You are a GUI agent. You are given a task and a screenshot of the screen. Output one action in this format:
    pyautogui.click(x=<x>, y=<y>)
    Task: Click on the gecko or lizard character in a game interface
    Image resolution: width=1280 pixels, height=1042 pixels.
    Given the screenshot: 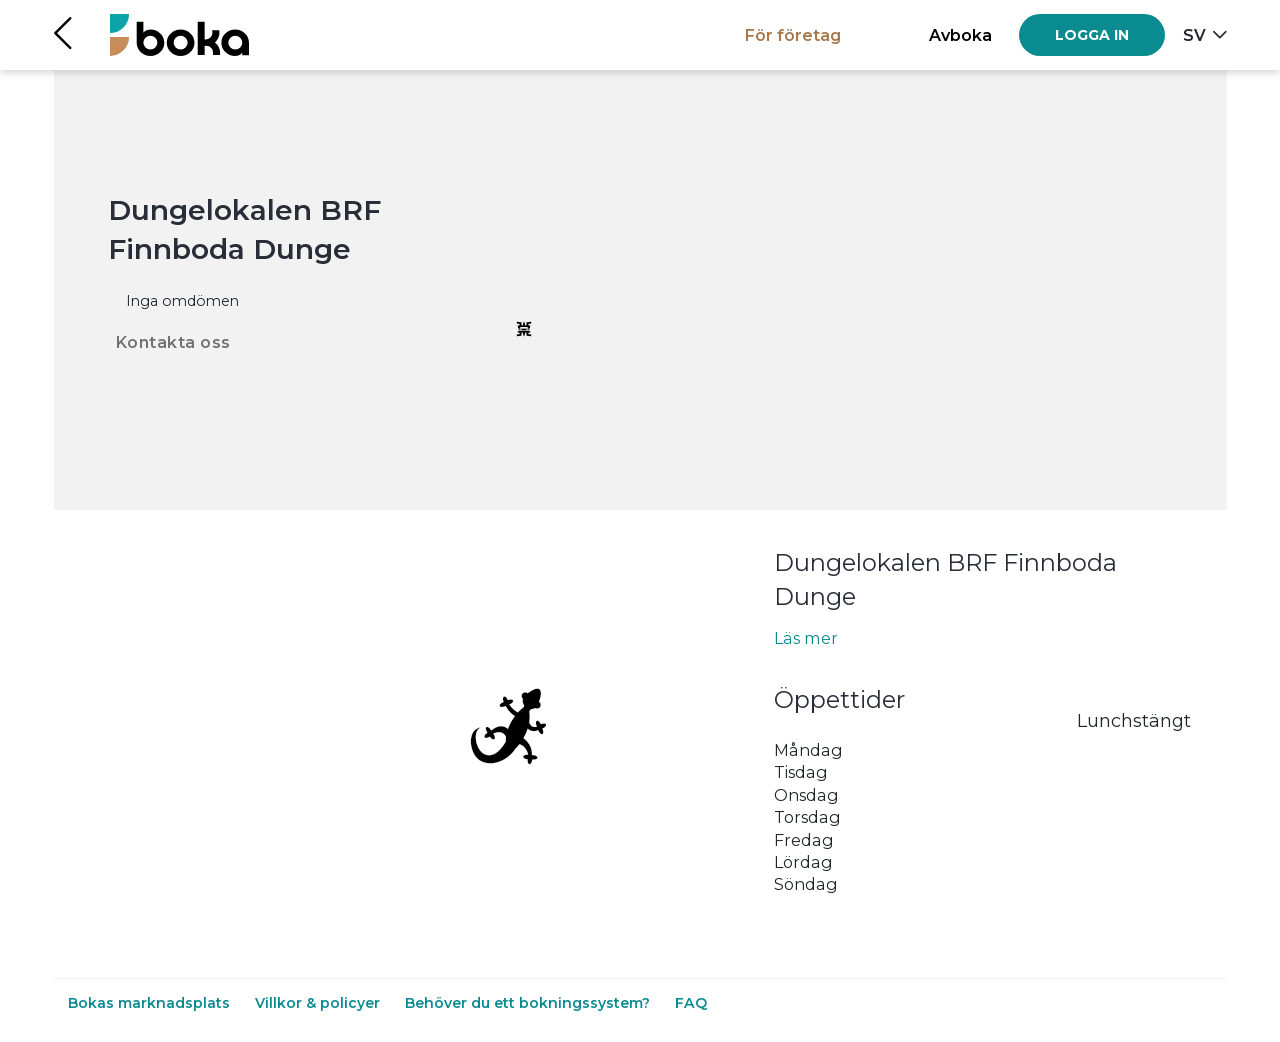 What is the action you would take?
    pyautogui.click(x=508, y=726)
    